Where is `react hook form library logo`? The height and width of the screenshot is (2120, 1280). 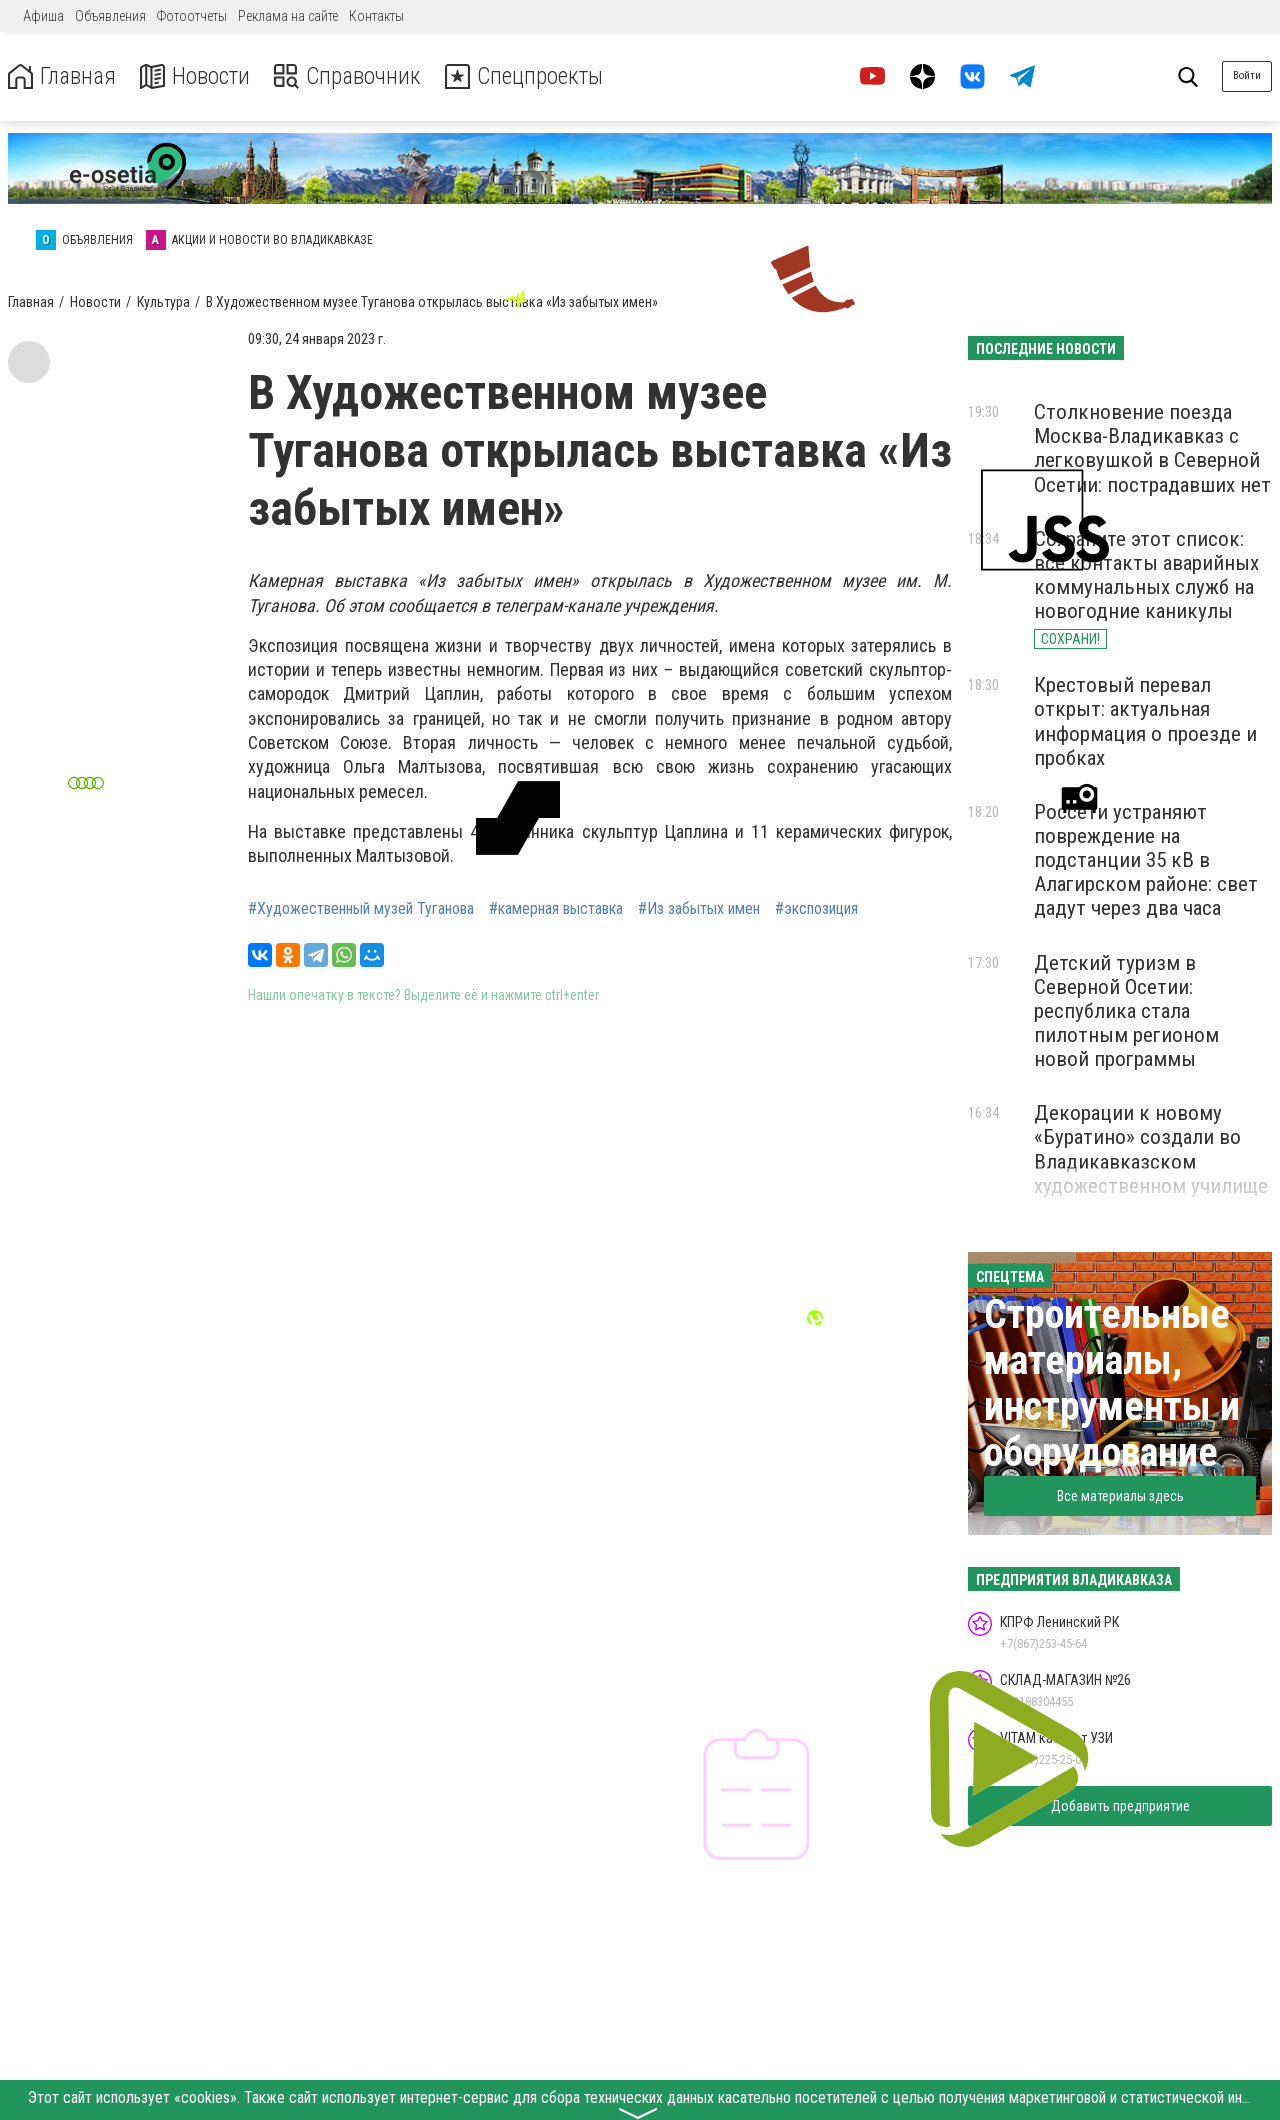
react hook form library logo is located at coordinates (756, 1794).